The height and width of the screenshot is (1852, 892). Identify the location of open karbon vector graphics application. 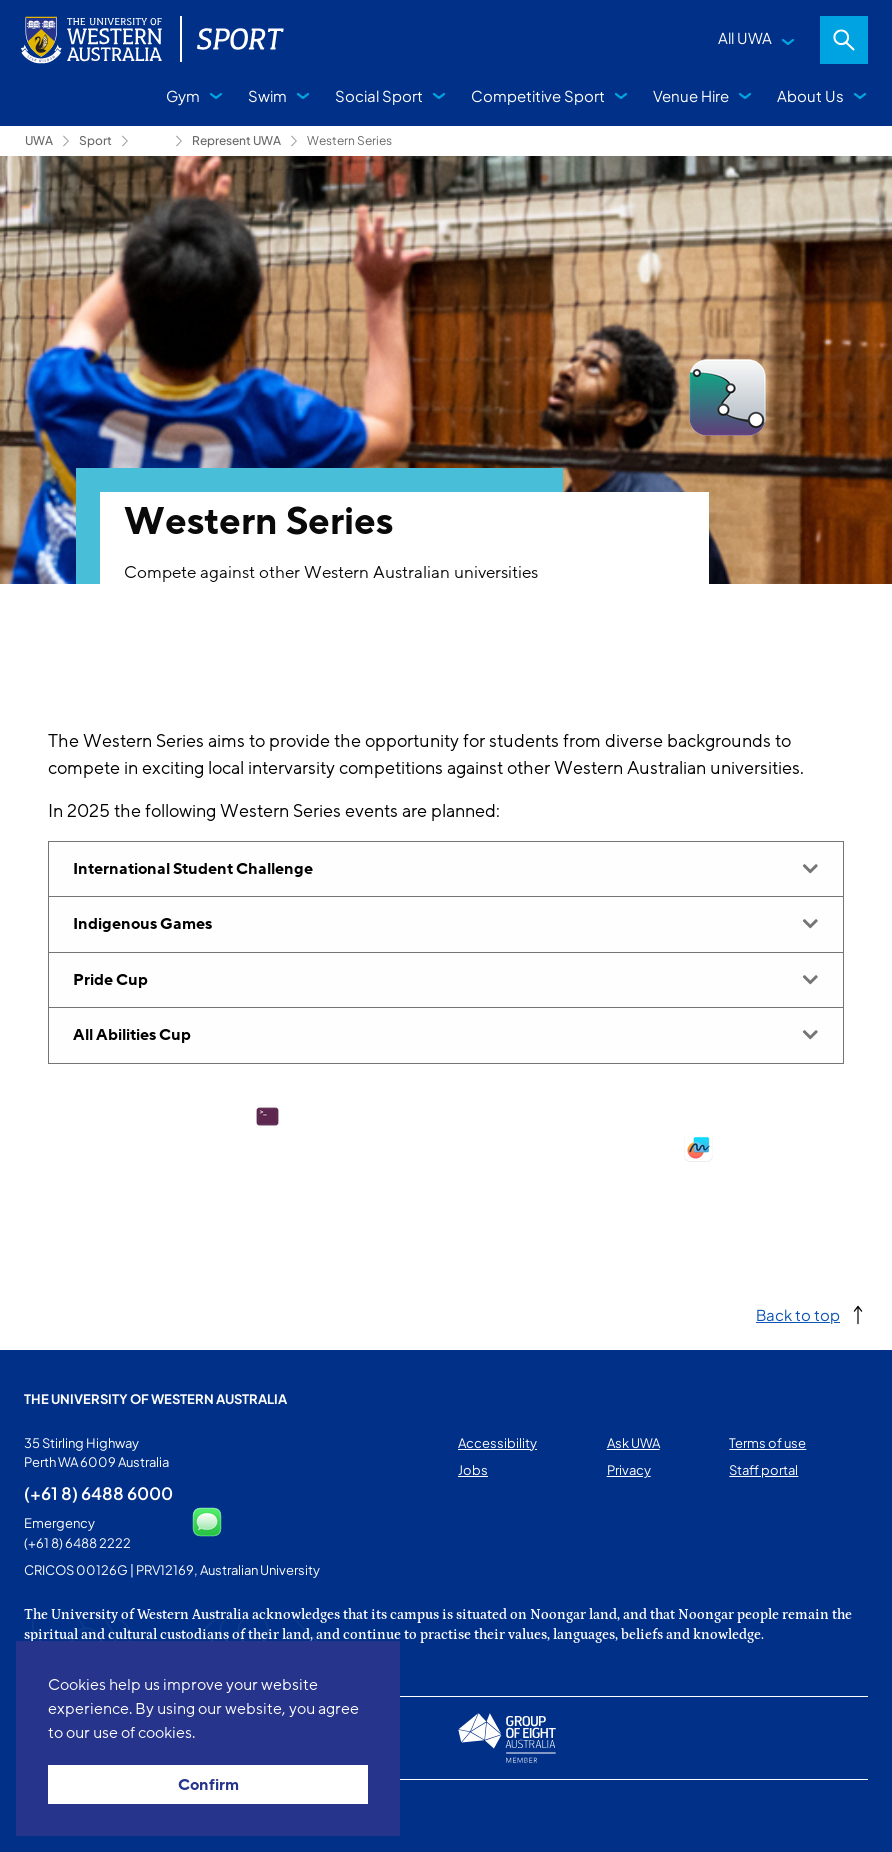
(727, 397).